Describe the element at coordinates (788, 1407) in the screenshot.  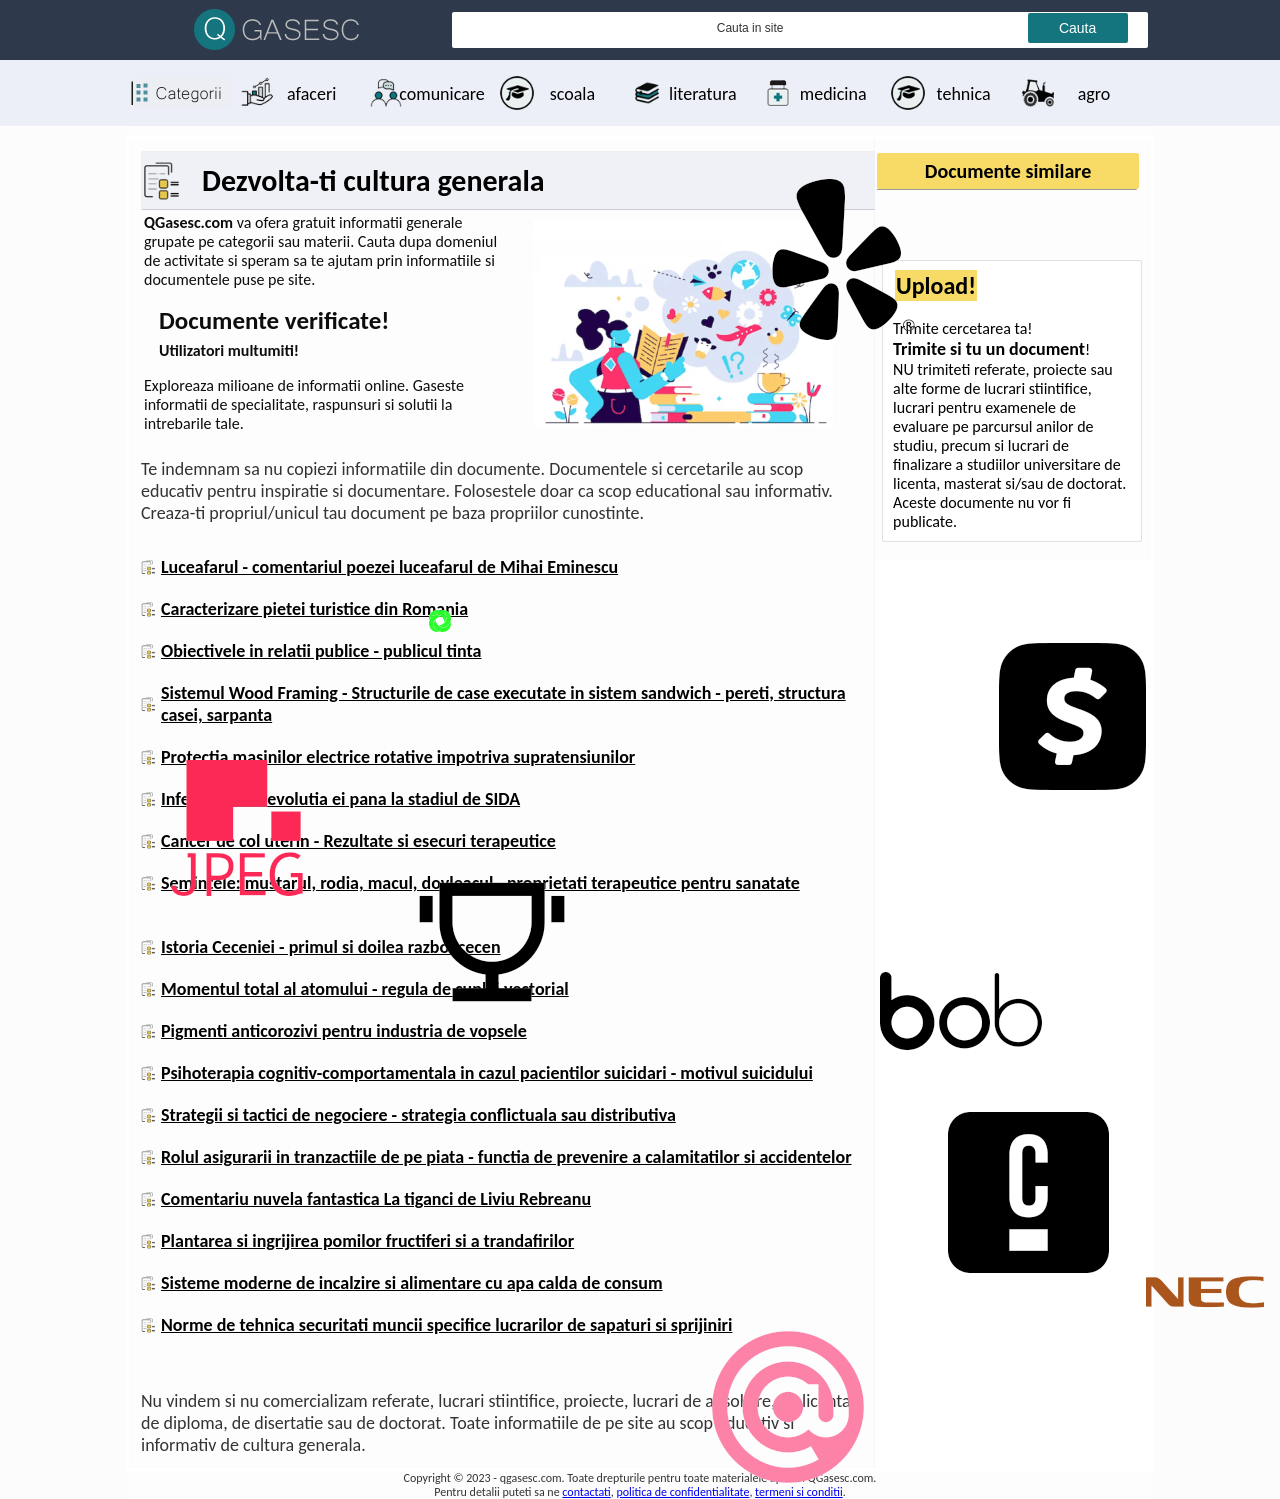
I see `compose a new email` at that location.